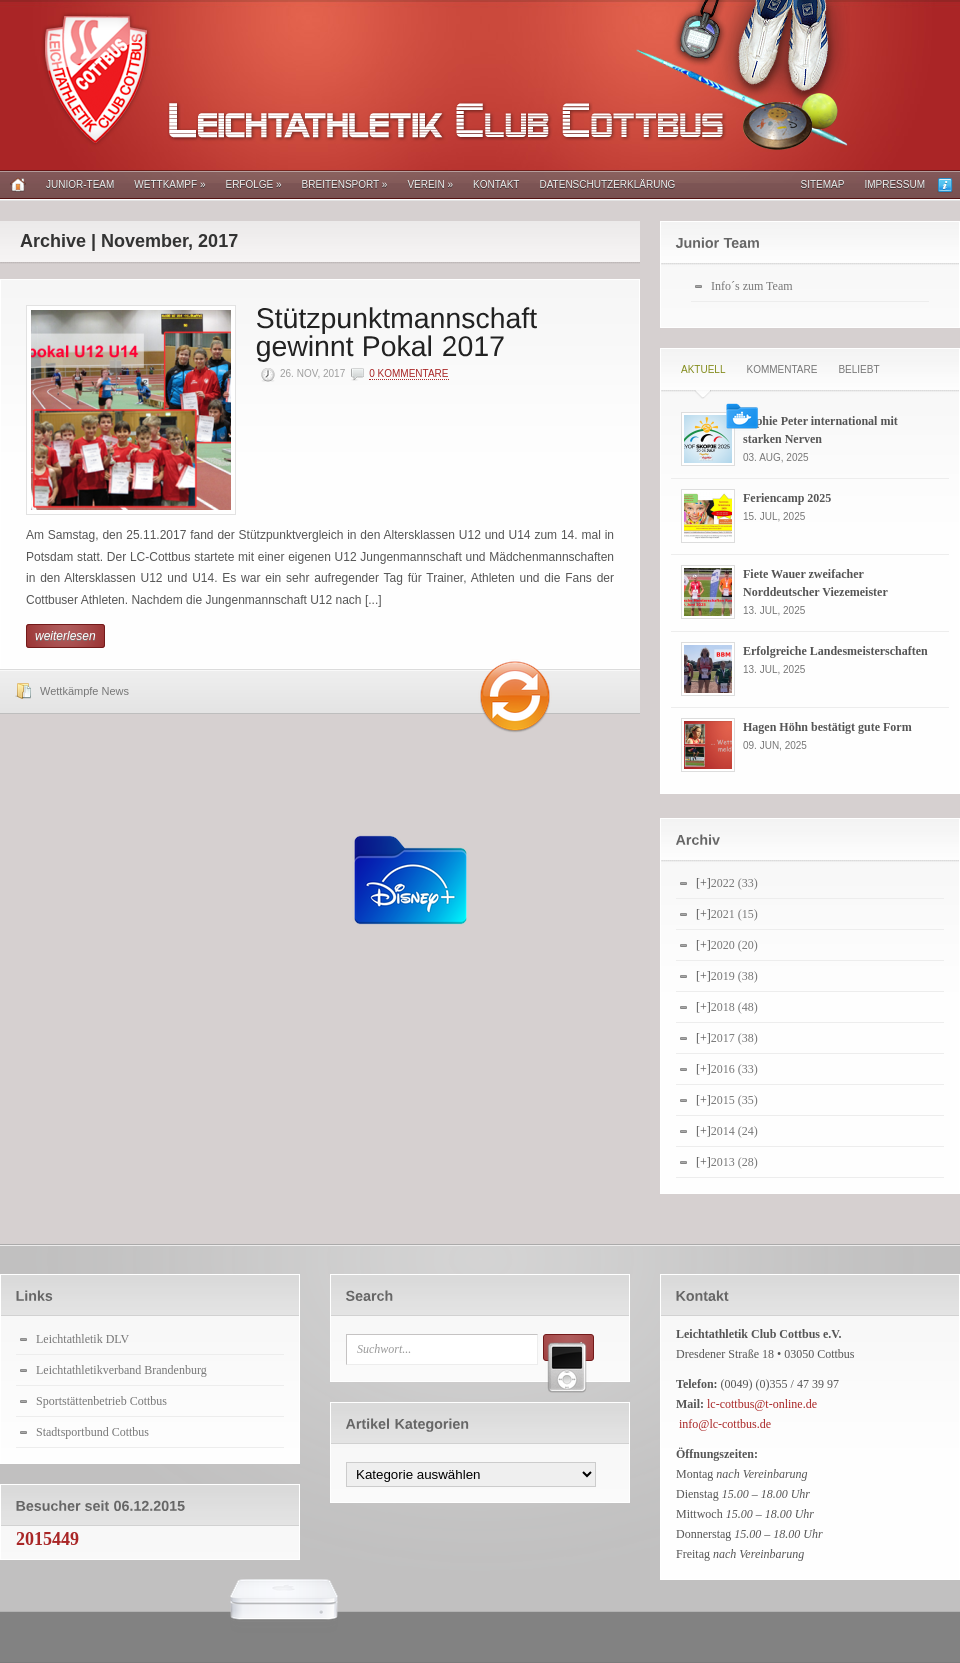 Image resolution: width=960 pixels, height=1663 pixels. I want to click on iPod nano device connected, so click(567, 1356).